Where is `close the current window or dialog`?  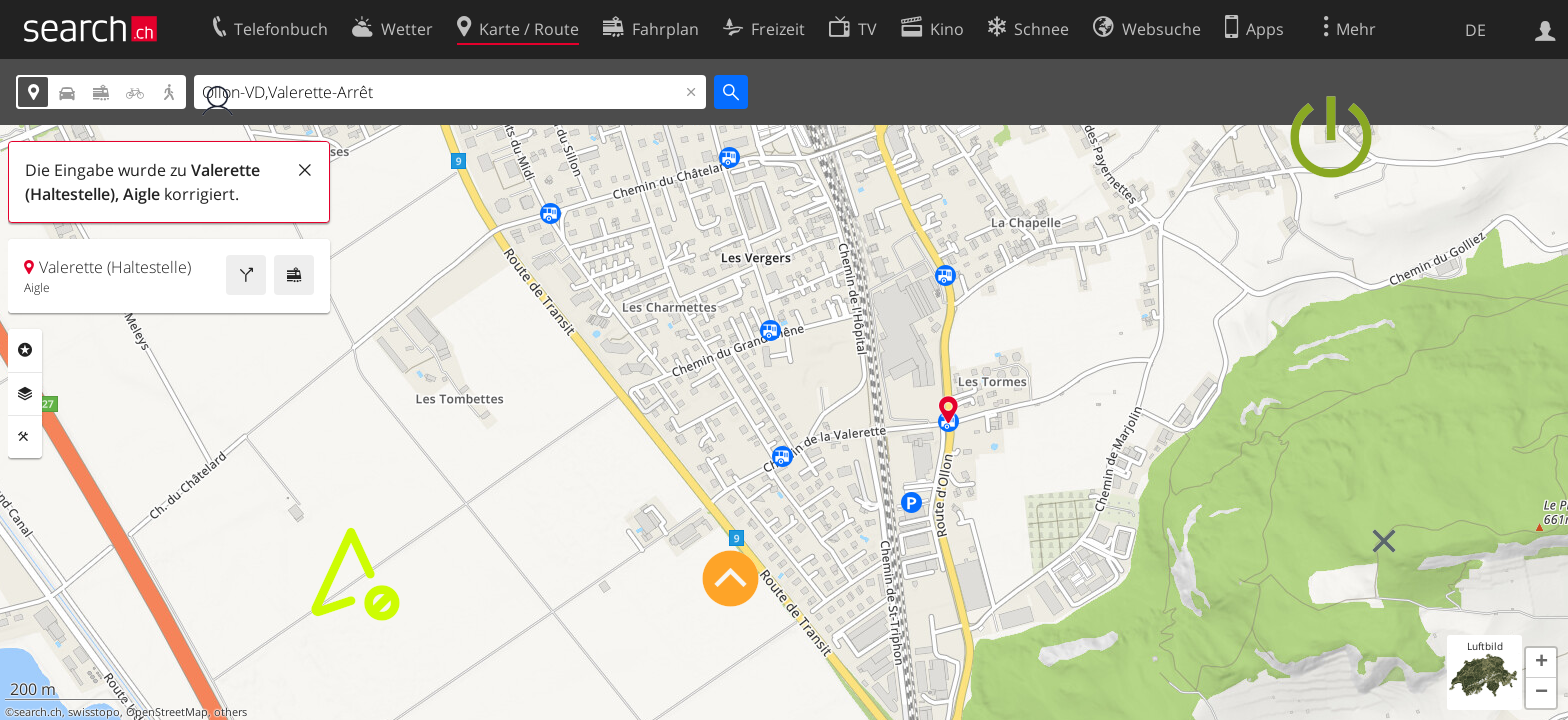 close the current window or dialog is located at coordinates (1384, 541).